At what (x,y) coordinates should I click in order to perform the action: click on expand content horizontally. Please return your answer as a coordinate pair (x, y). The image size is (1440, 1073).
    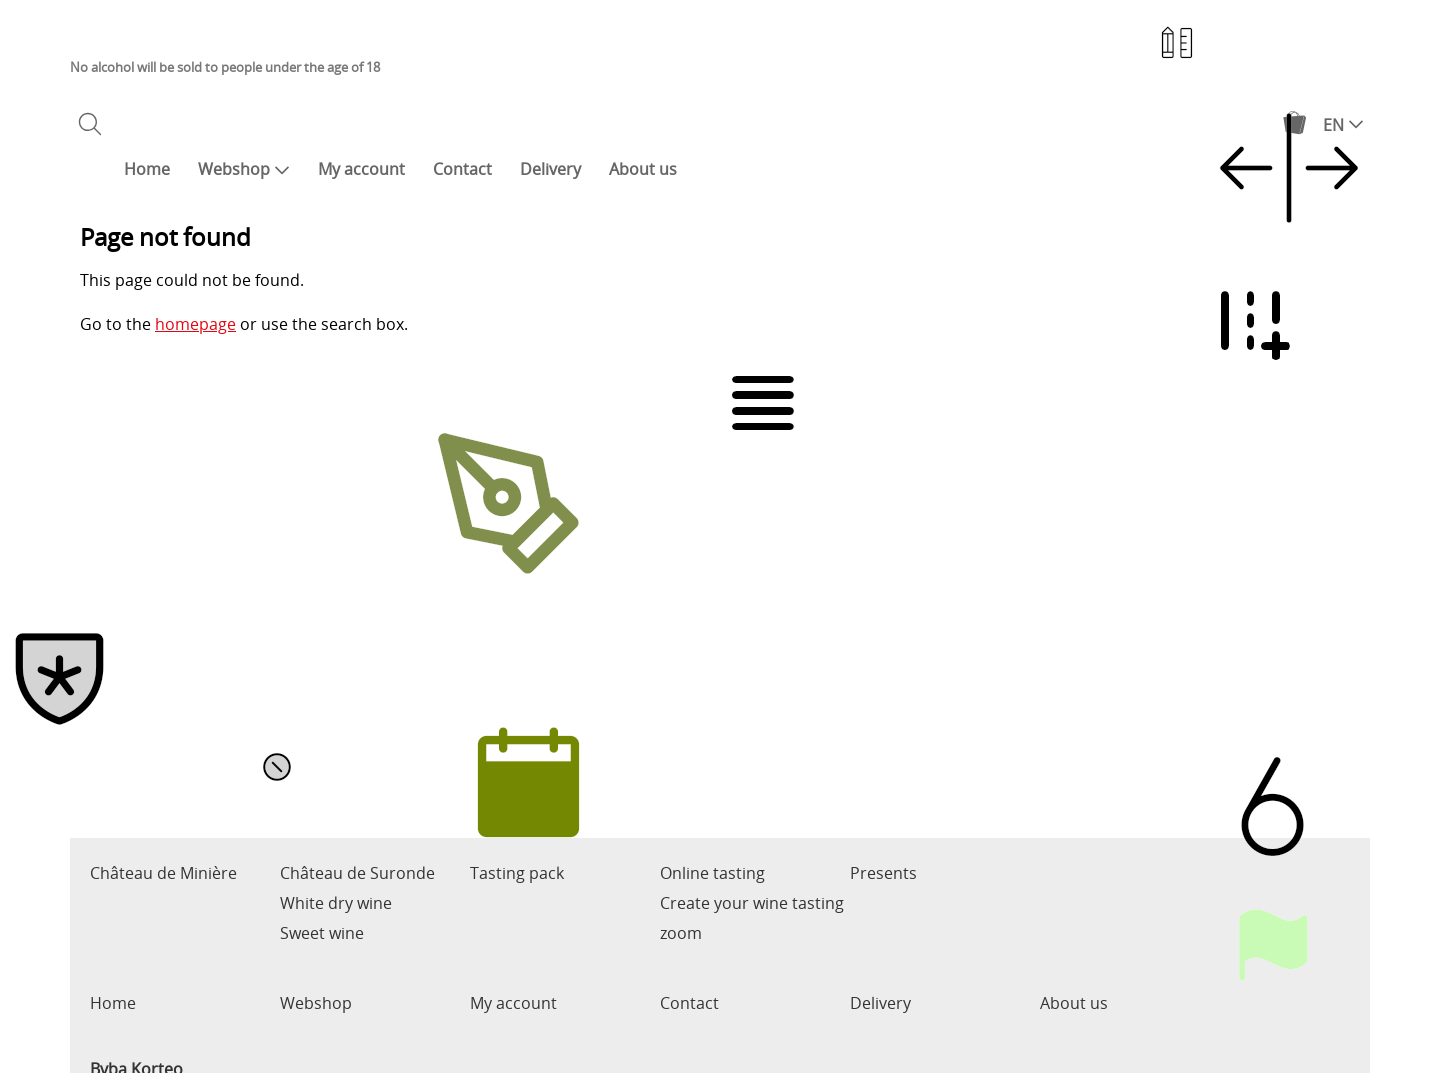
    Looking at the image, I should click on (1289, 168).